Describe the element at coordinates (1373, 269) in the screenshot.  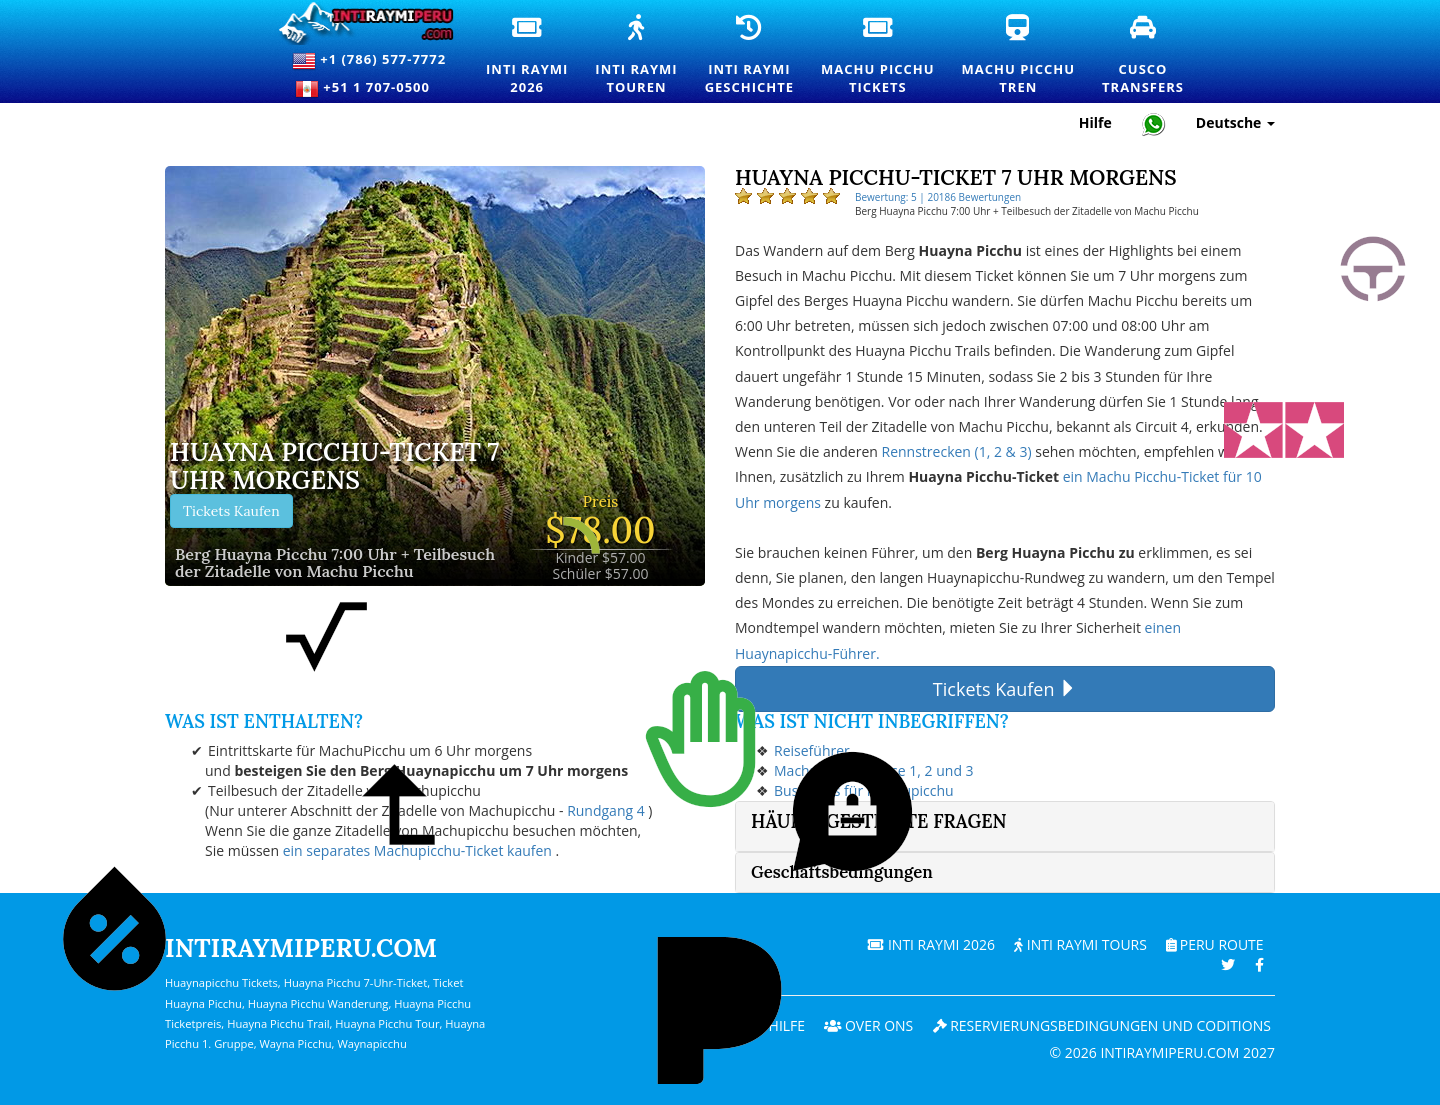
I see `access driving or navigation mode` at that location.